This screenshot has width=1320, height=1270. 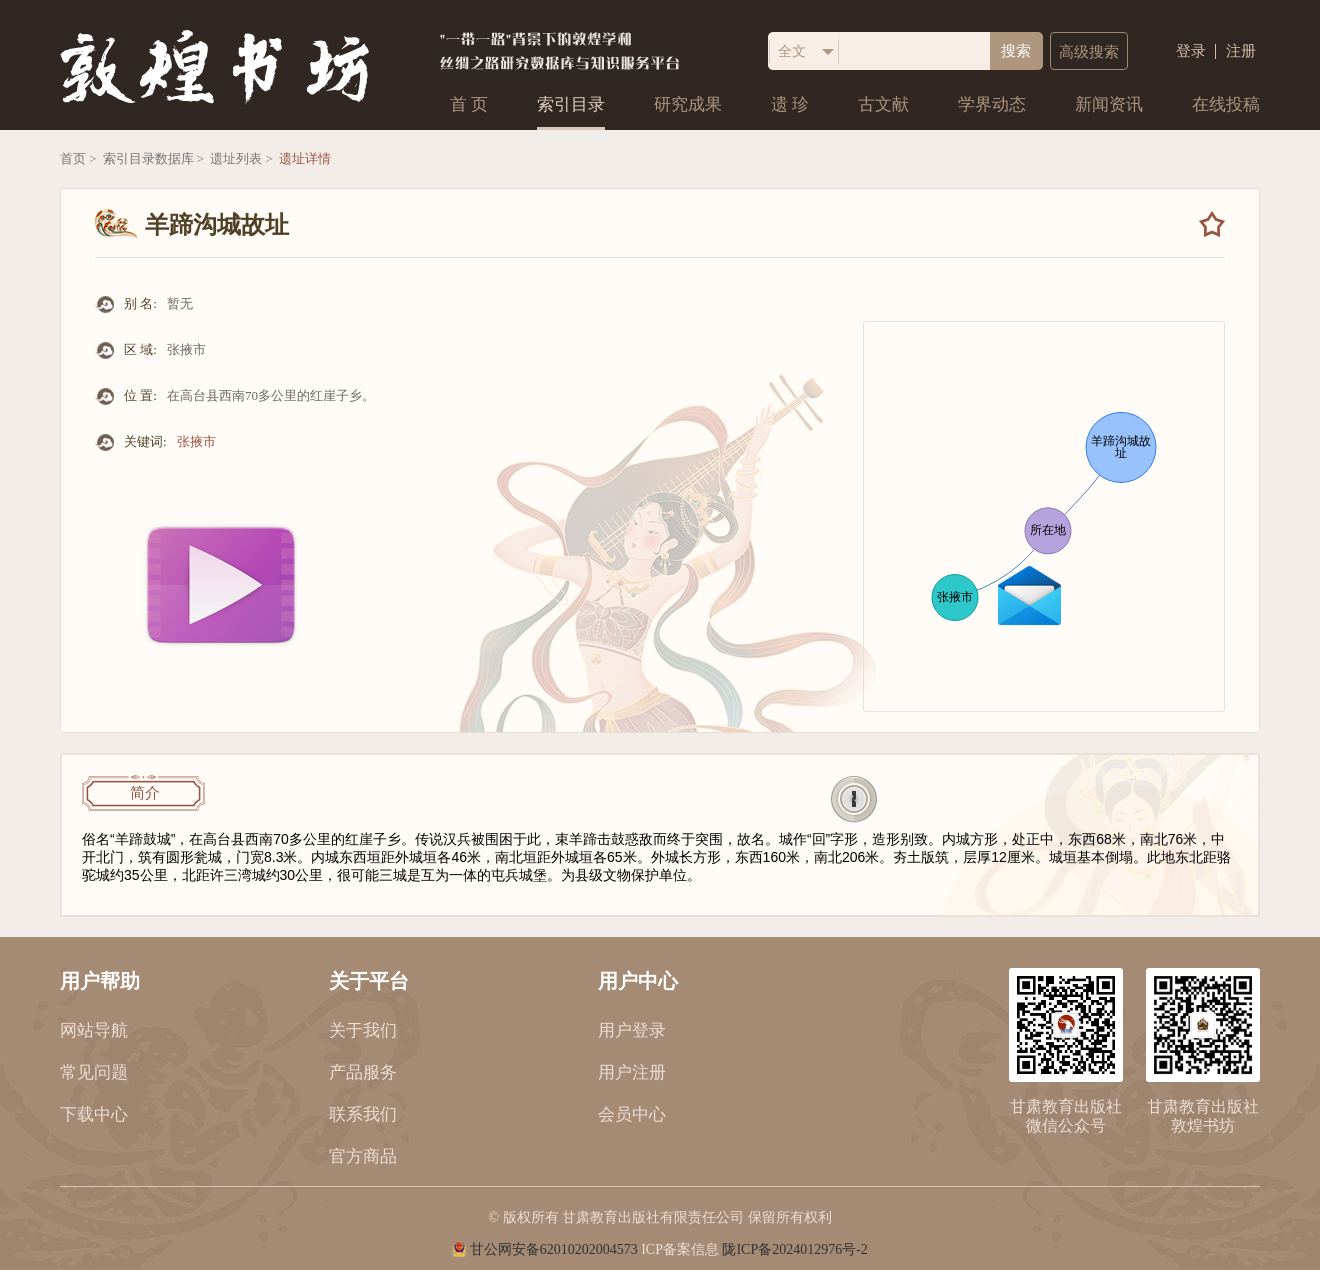 I want to click on open the mail app, so click(x=1029, y=597).